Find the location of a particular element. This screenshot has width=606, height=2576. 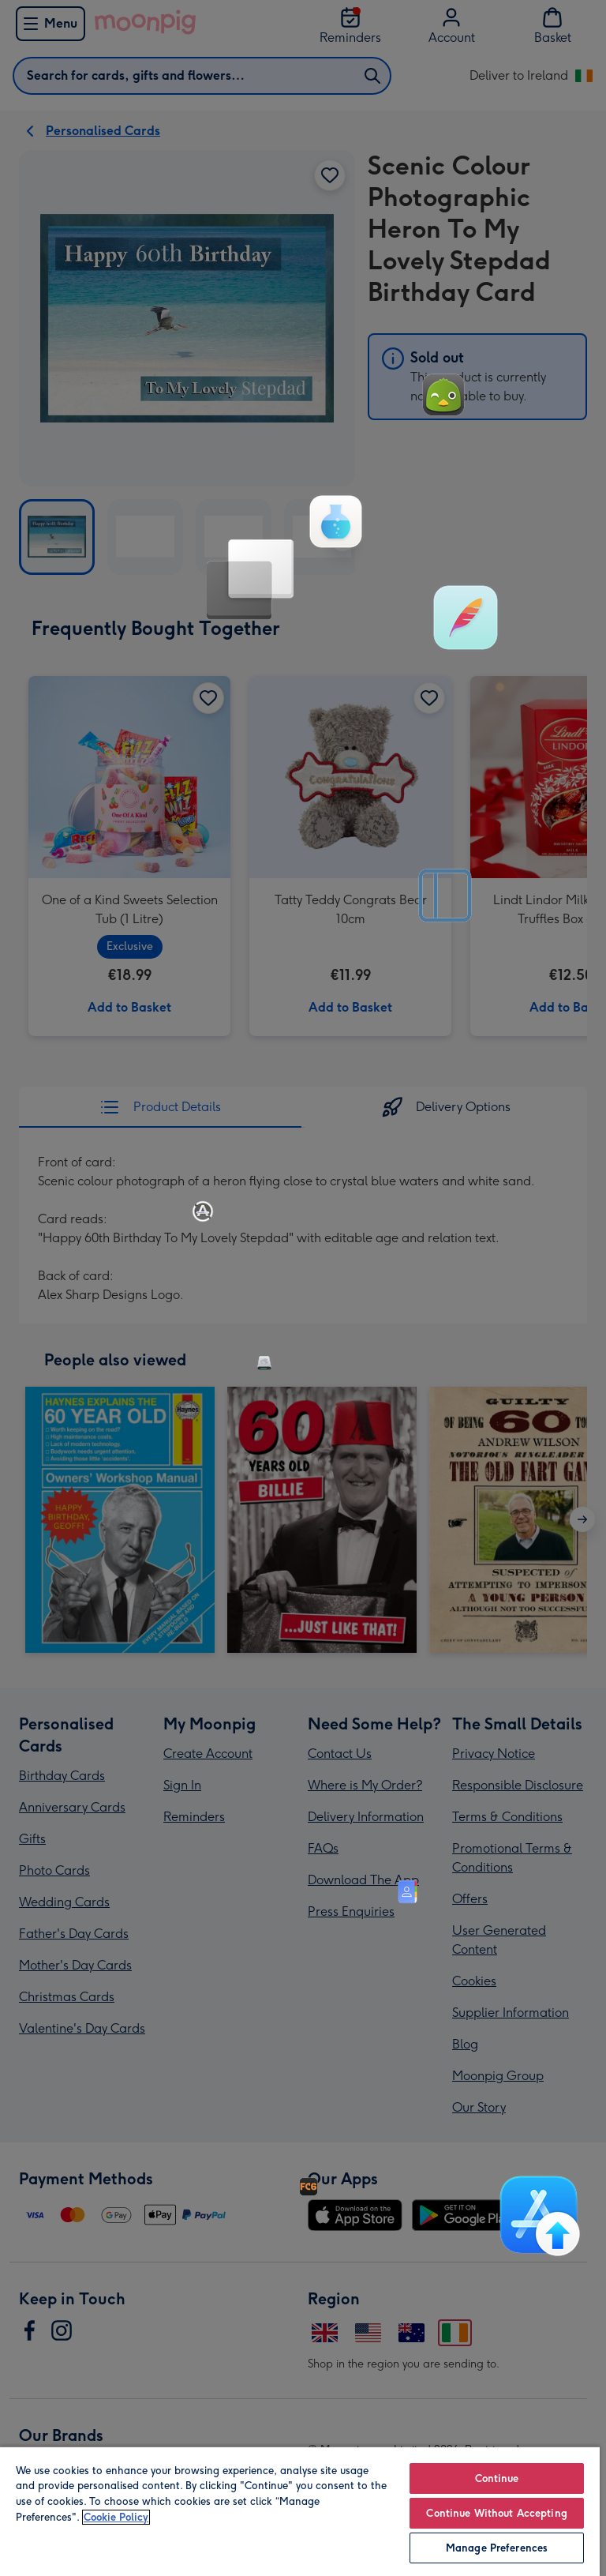

toggle sidebar panel visibility is located at coordinates (445, 896).